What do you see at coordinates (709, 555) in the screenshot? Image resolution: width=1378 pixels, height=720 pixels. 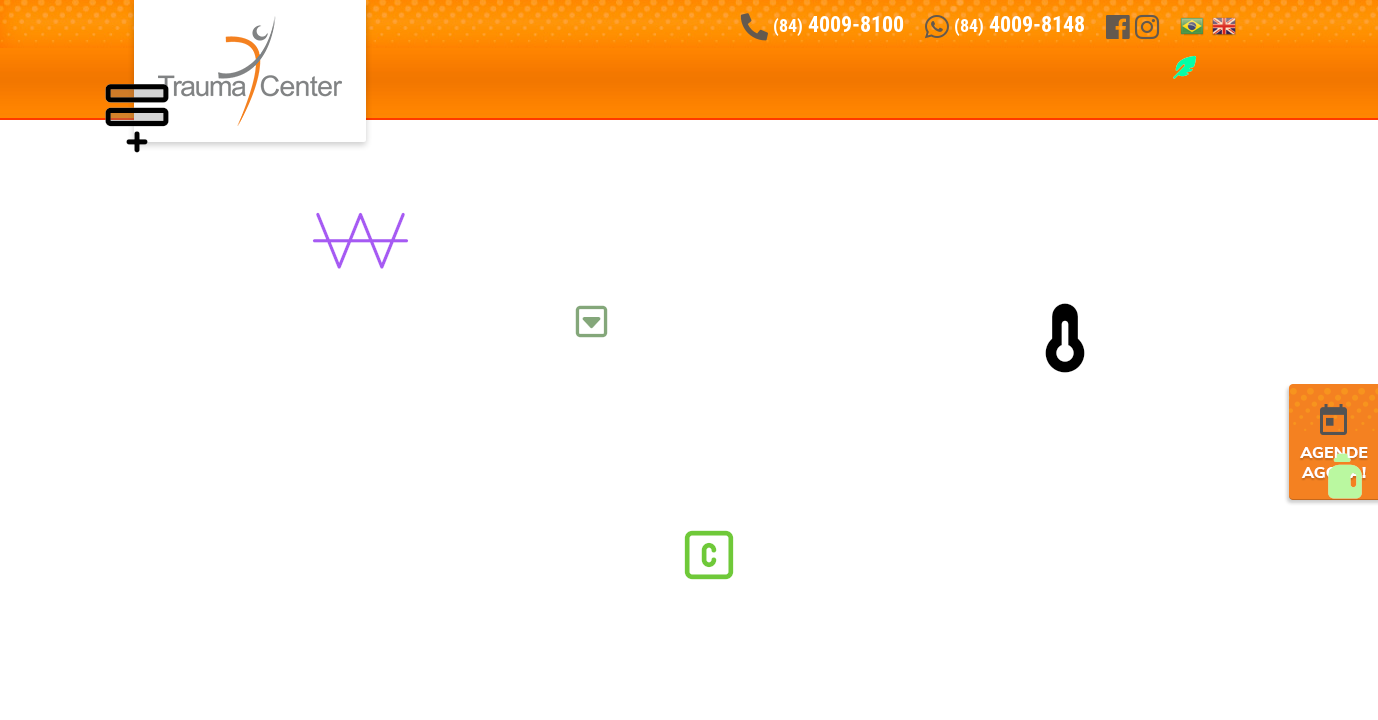 I see `indicates a "C" grade or rating` at bounding box center [709, 555].